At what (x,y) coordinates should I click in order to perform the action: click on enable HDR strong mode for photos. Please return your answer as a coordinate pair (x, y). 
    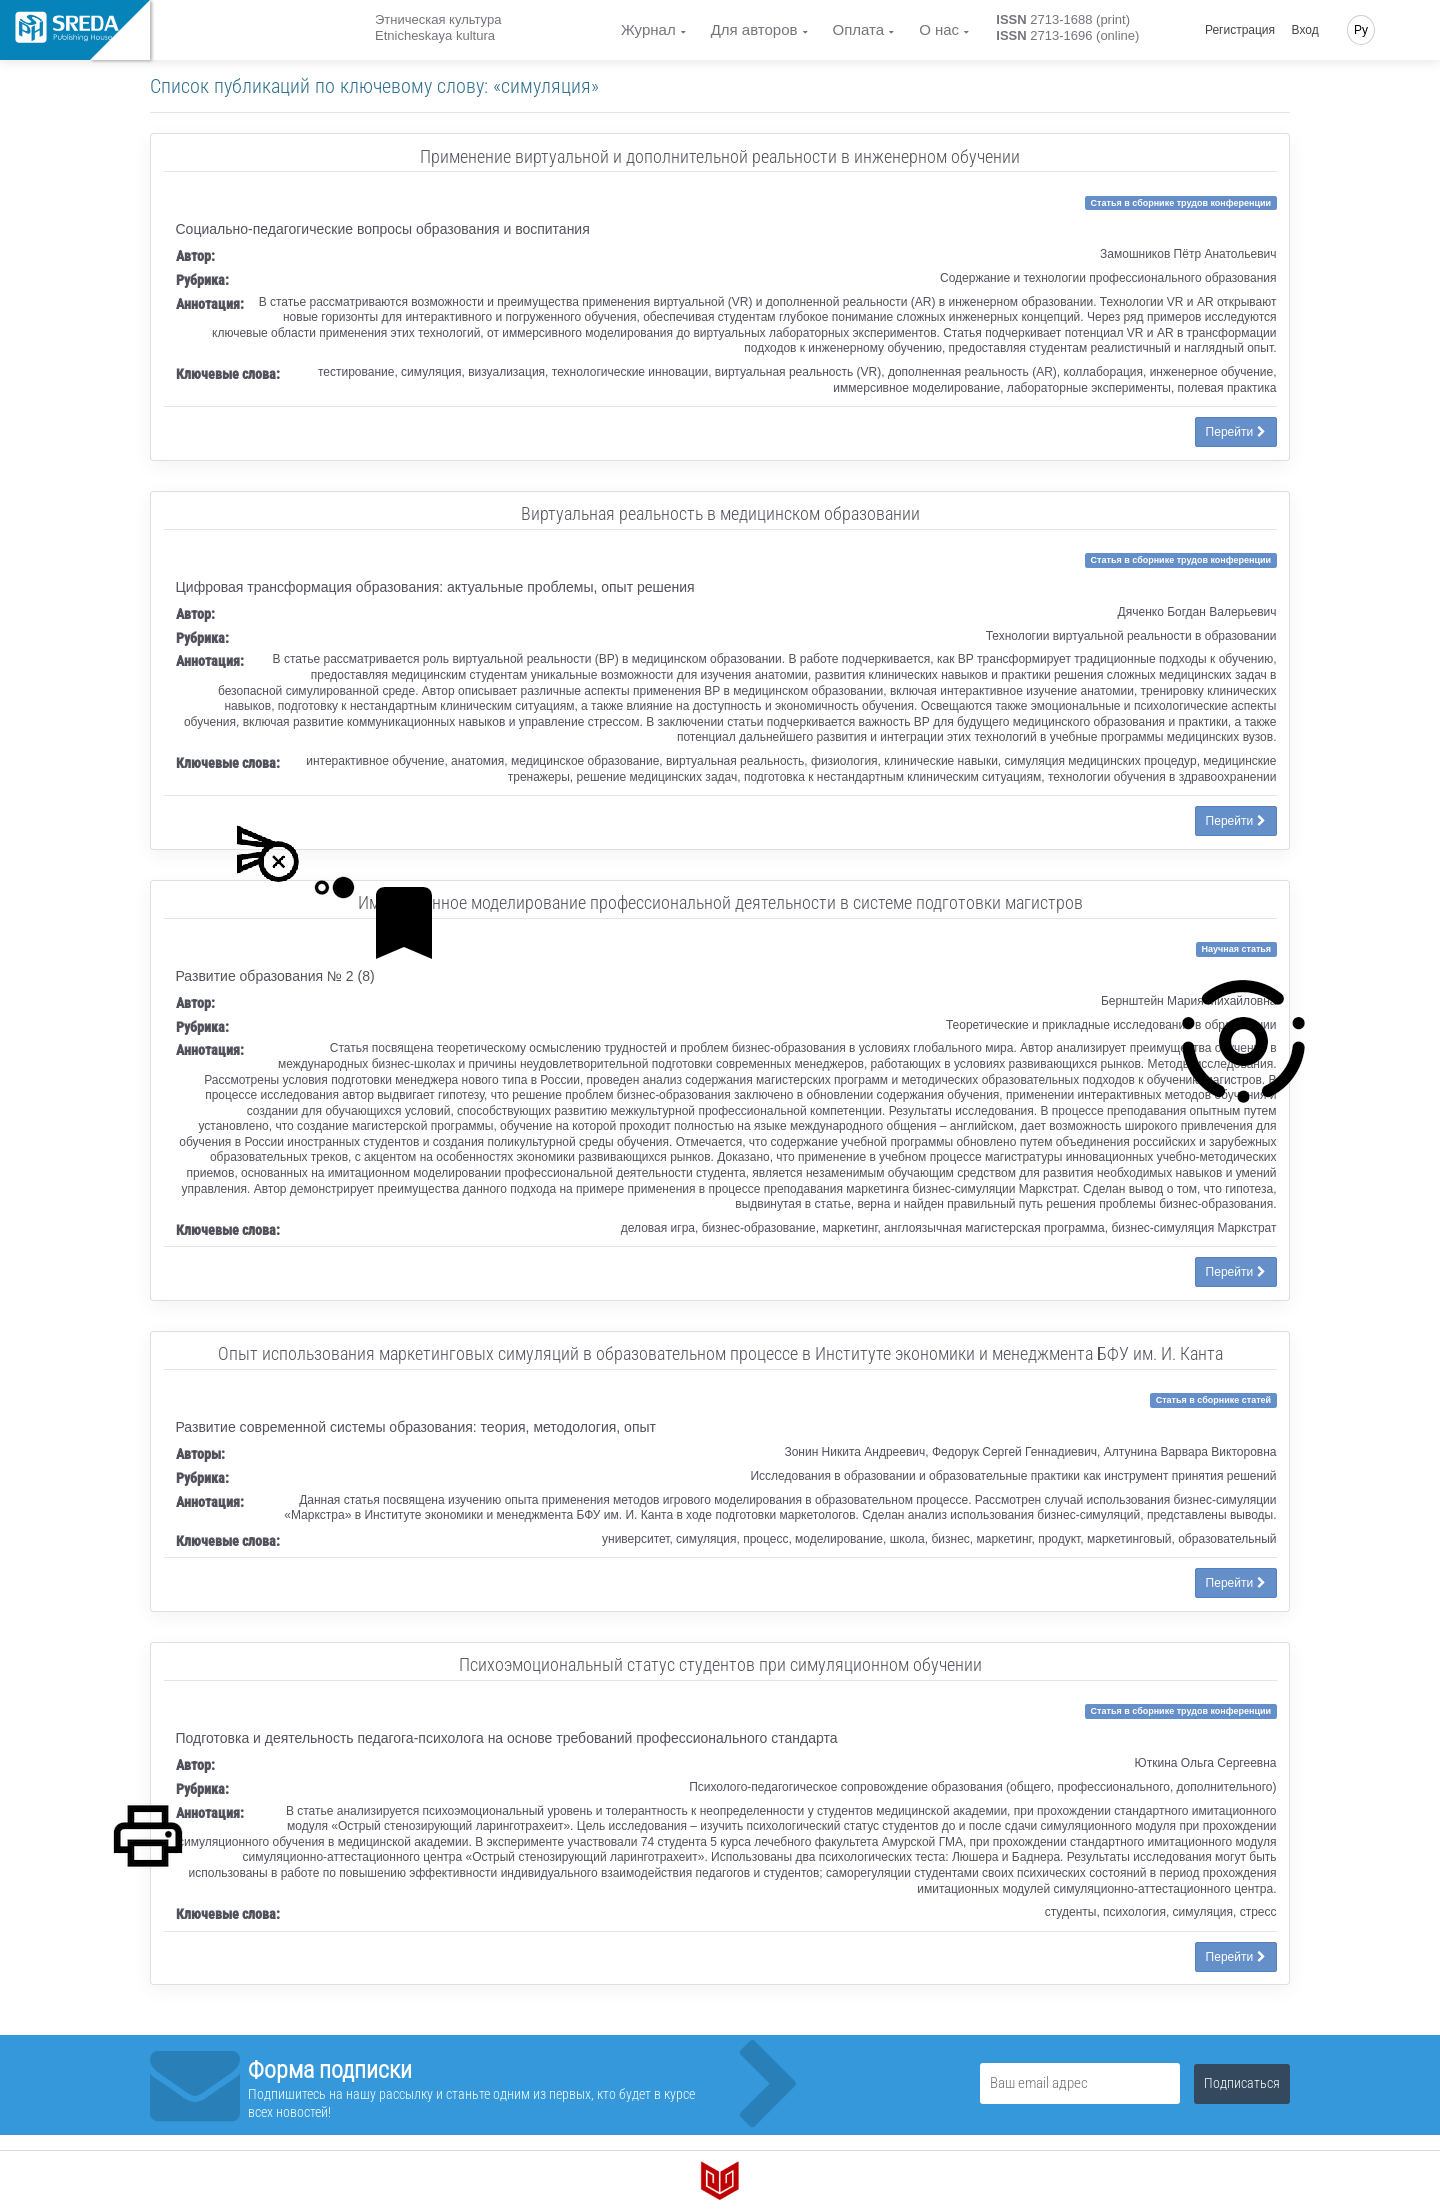
    Looking at the image, I should click on (334, 887).